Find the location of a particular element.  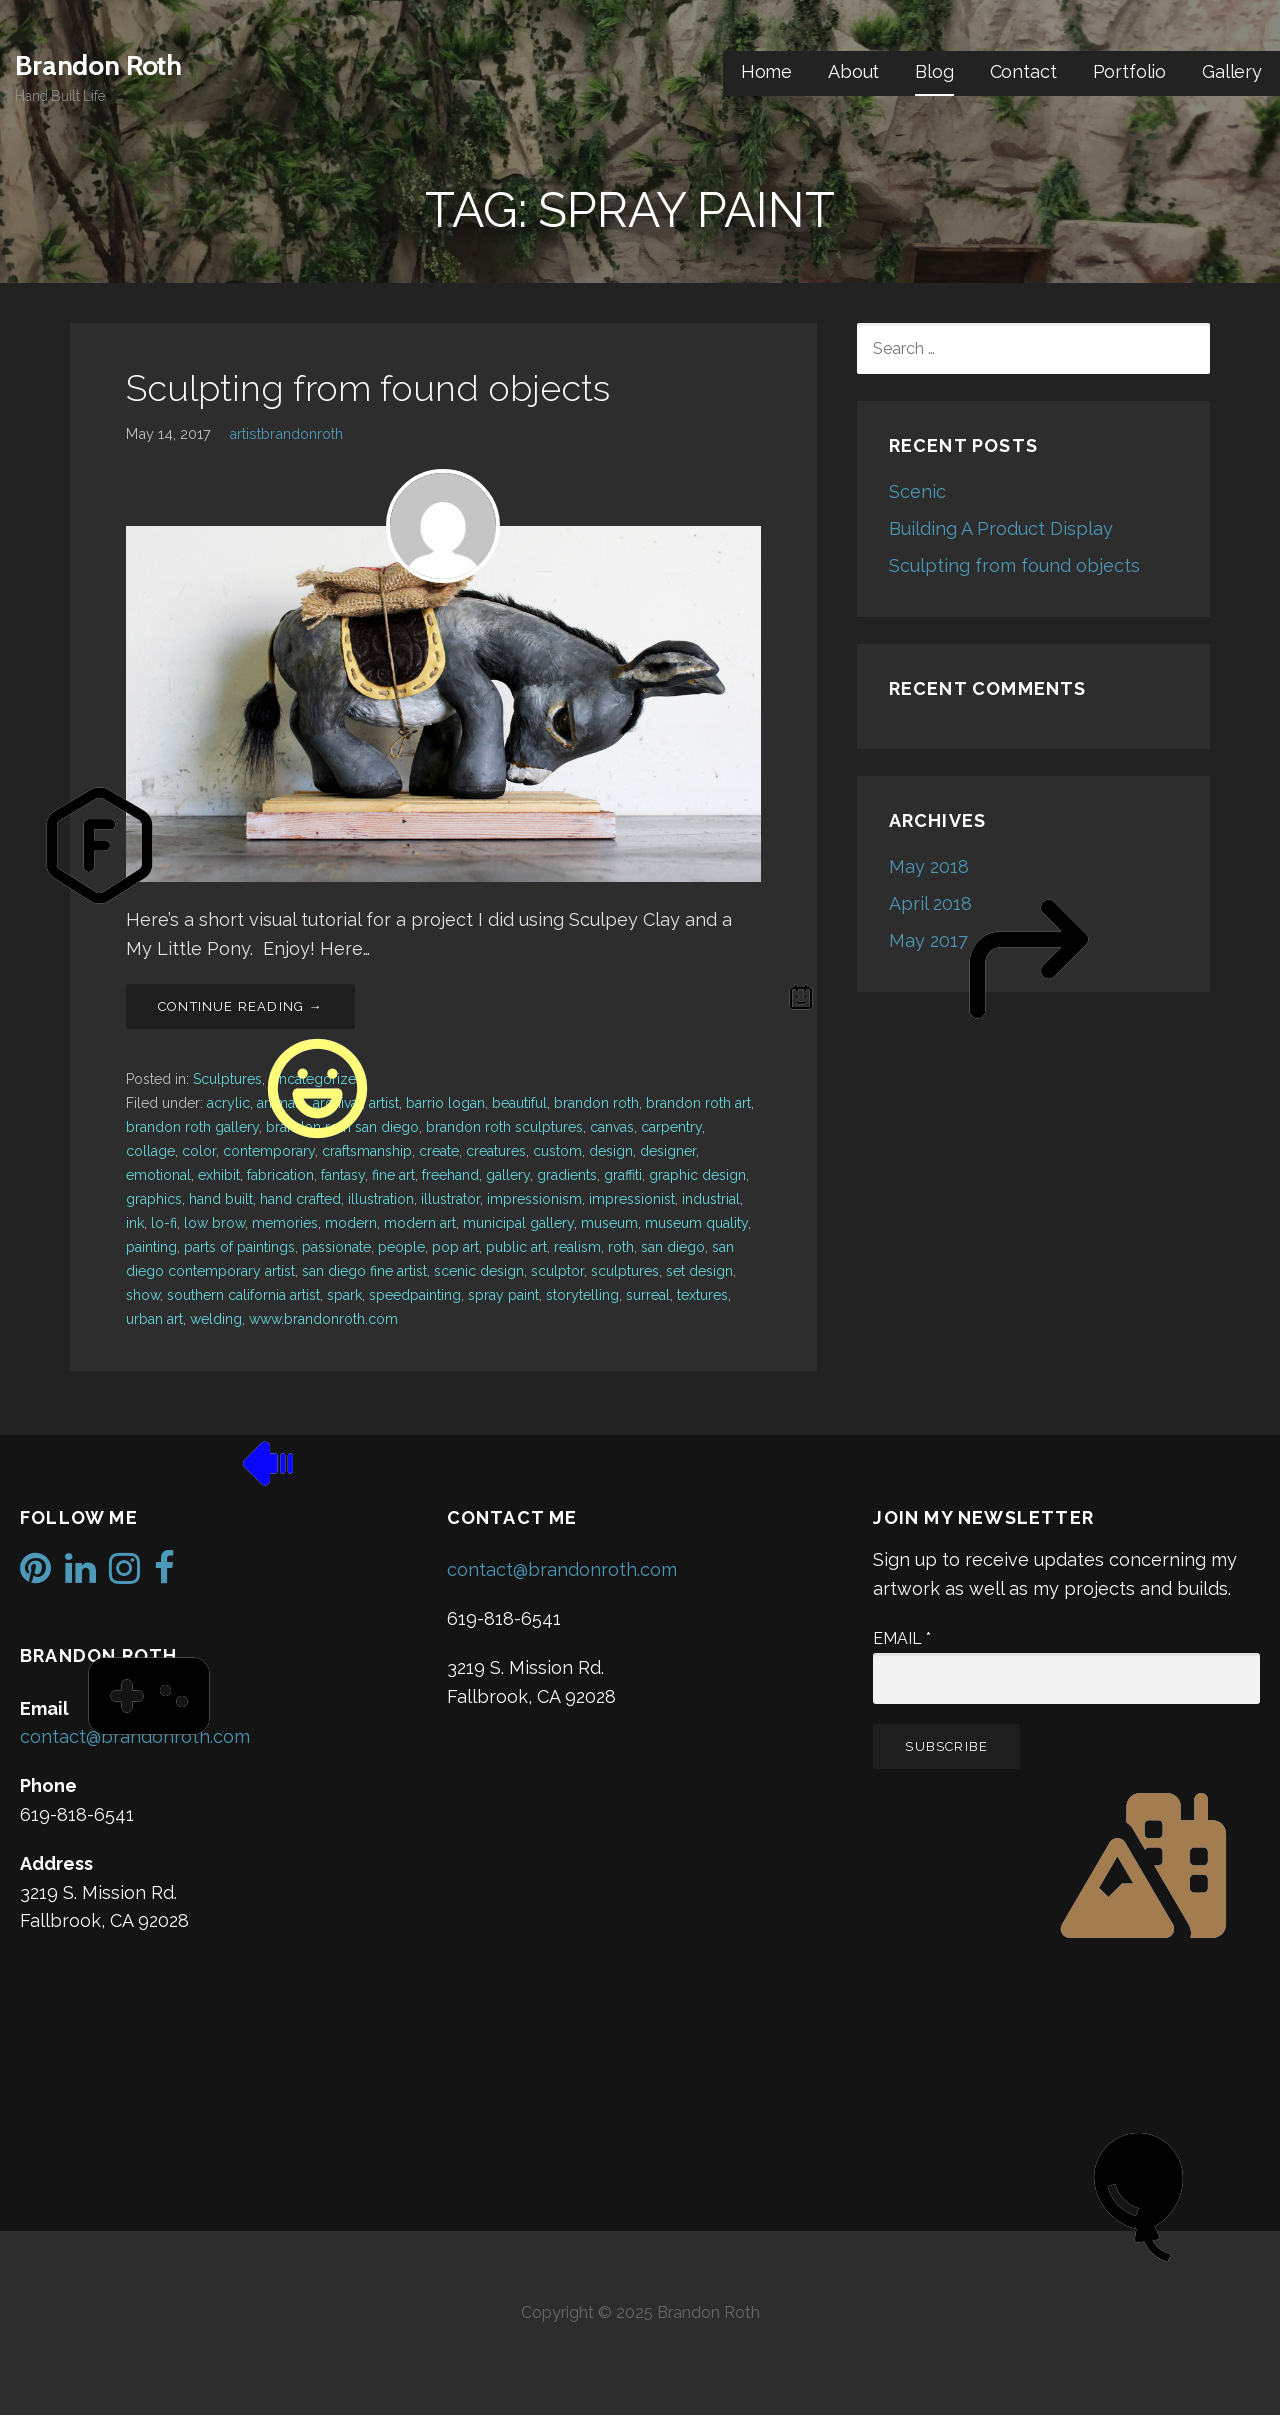

access AI assistant or chatbot is located at coordinates (801, 997).